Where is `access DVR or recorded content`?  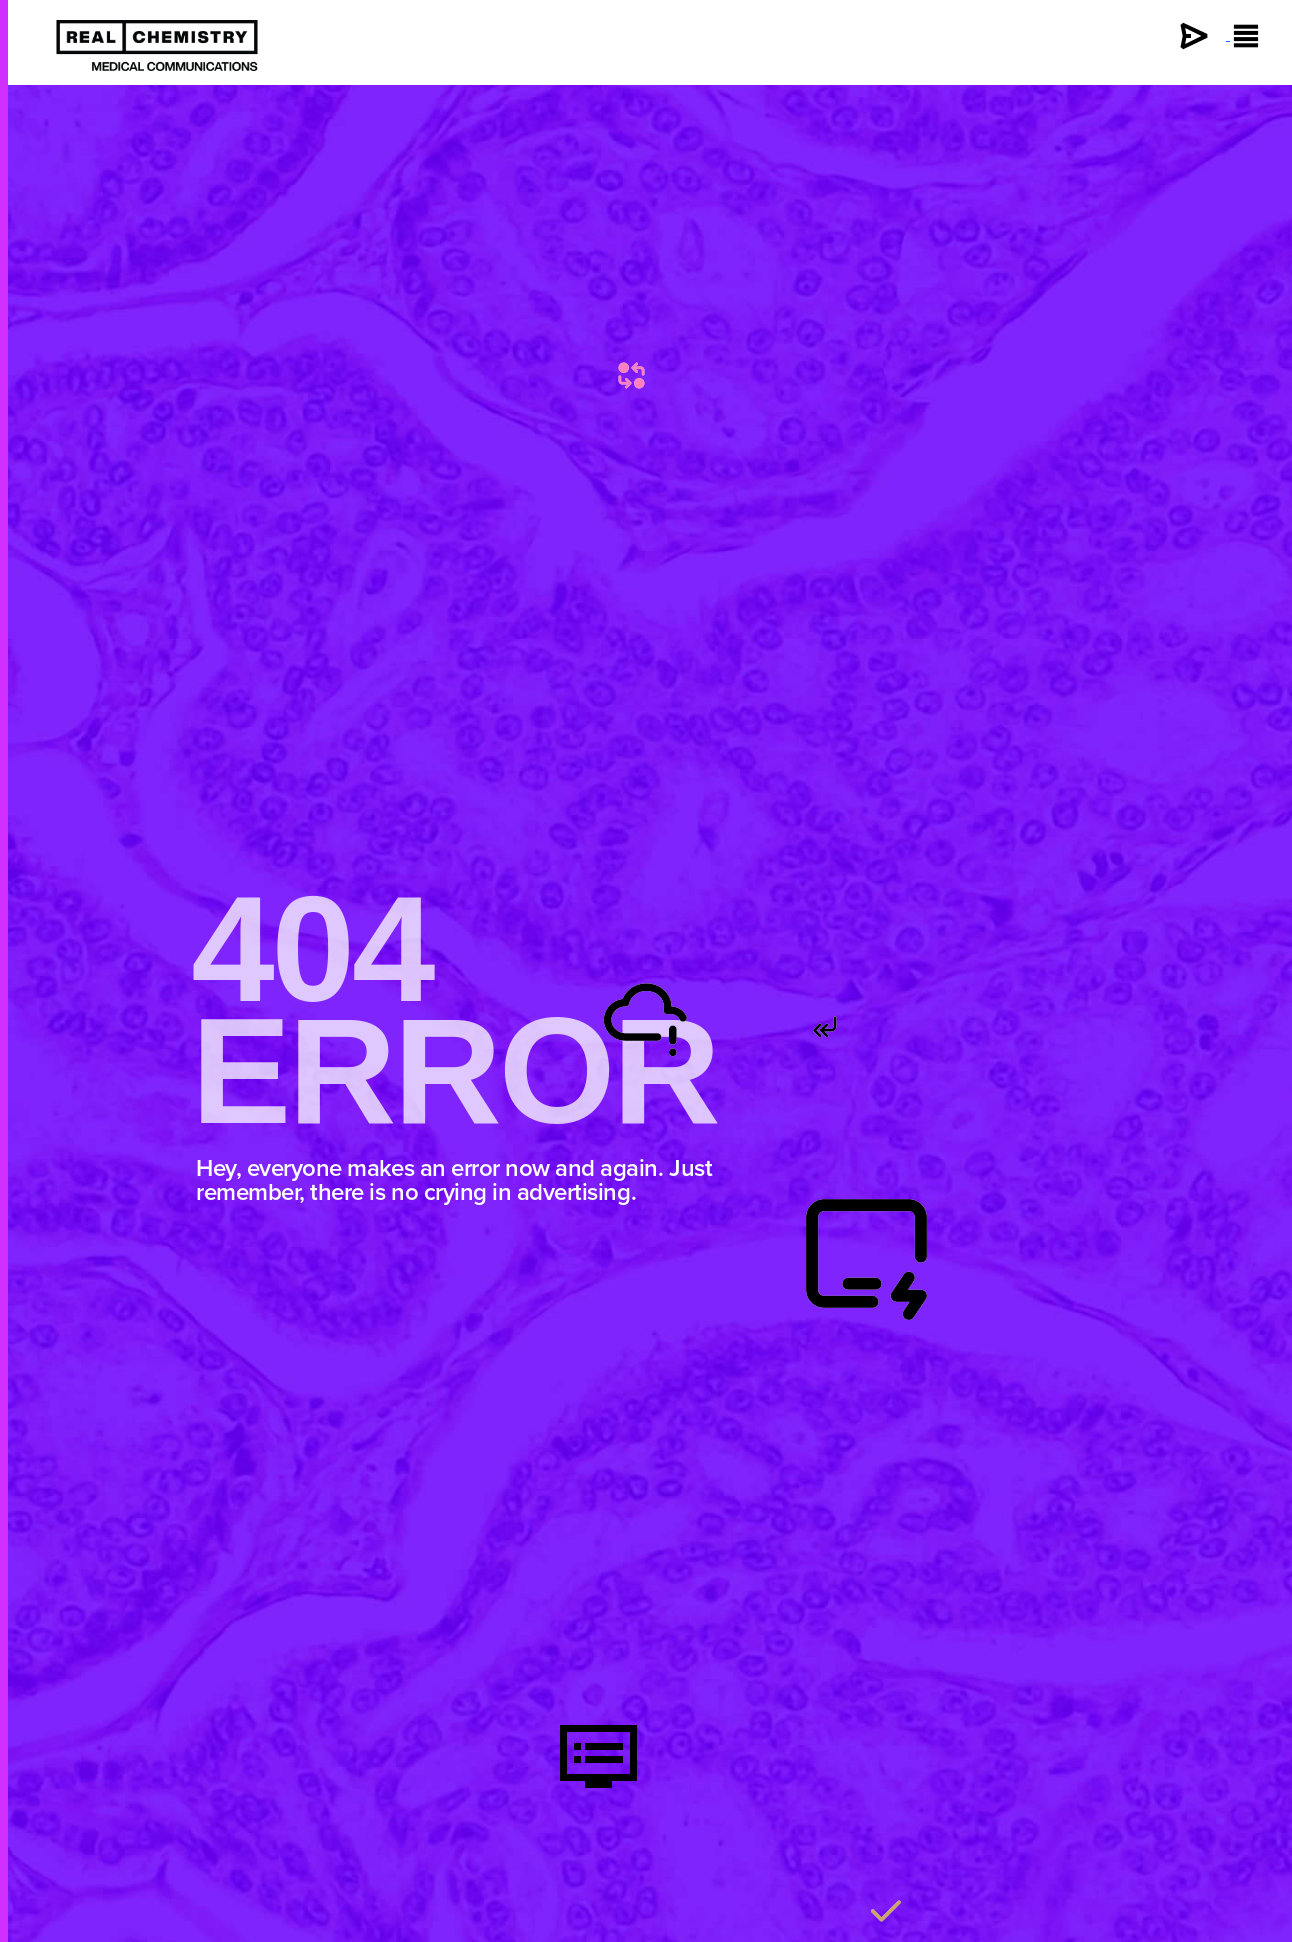
access DVR or recorded content is located at coordinates (598, 1756).